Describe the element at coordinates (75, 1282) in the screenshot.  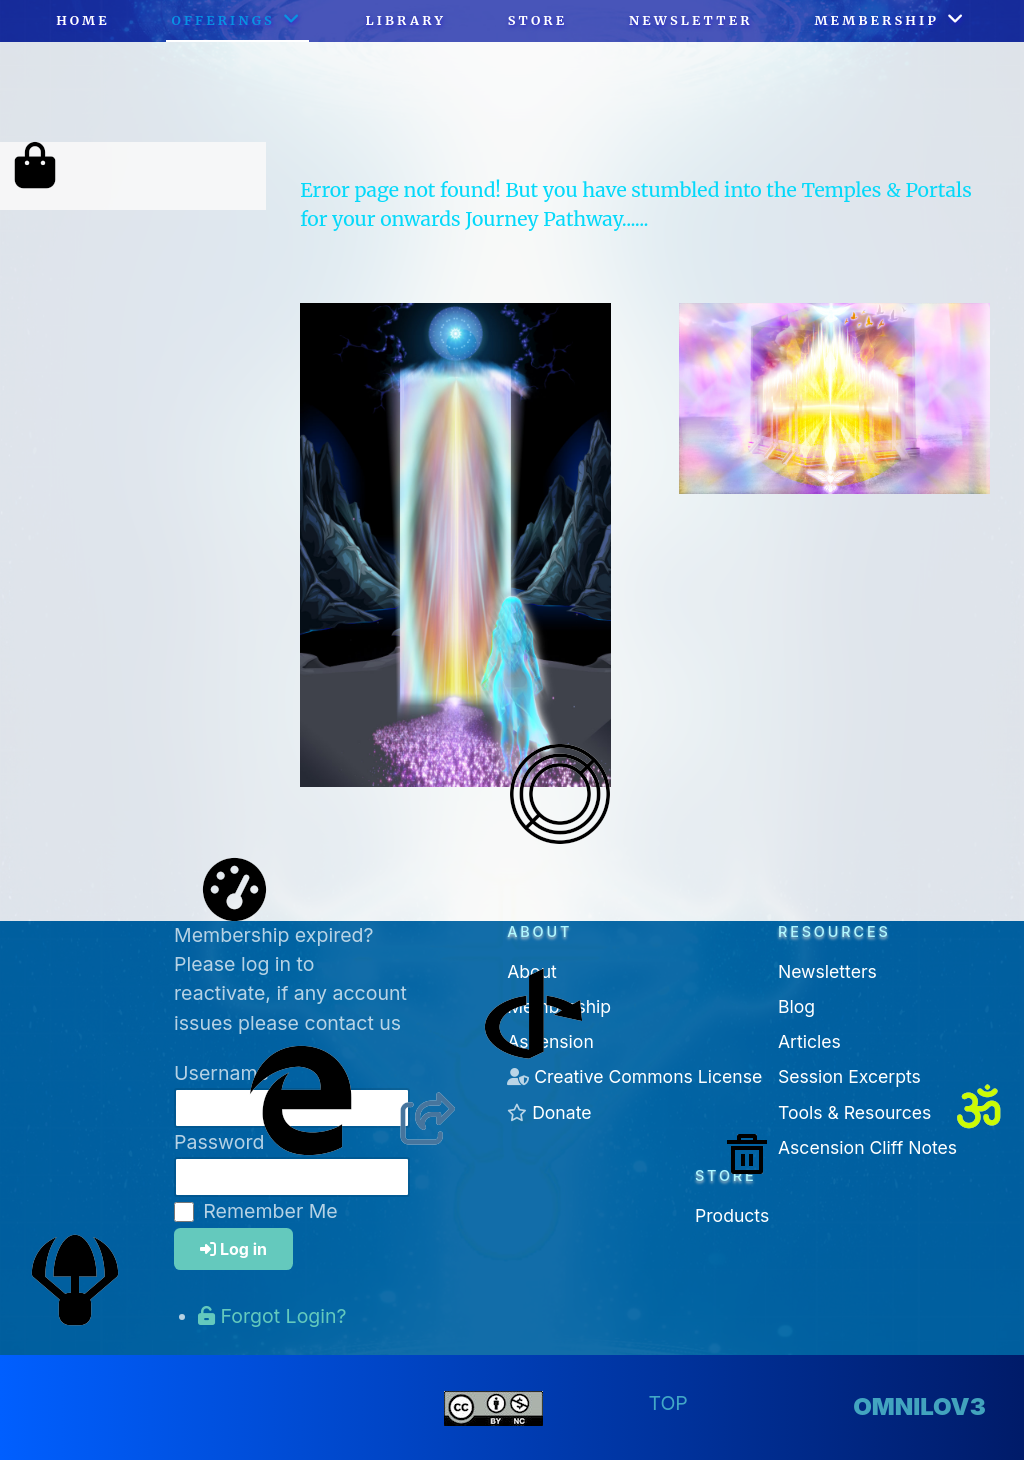
I see `request an airdrop or supply delivery` at that location.